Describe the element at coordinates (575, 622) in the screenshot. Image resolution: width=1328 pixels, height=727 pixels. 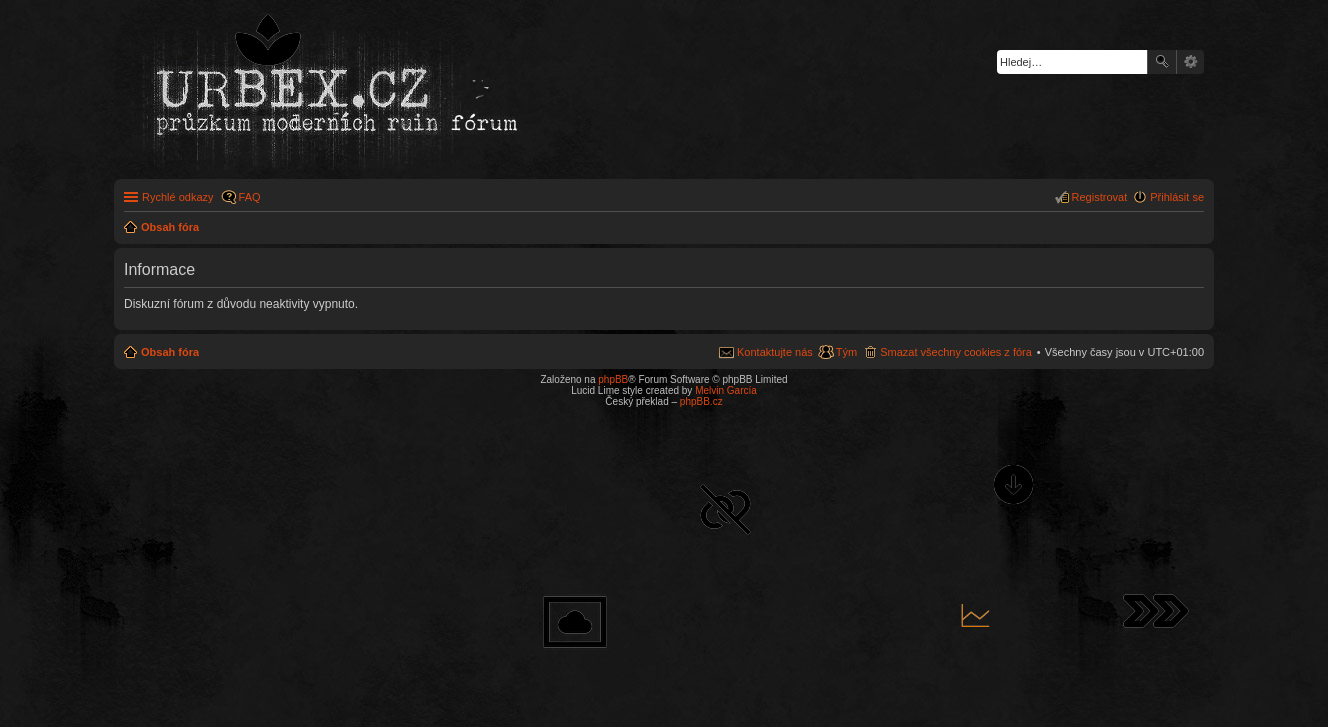
I see `access daydream or screen saver settings` at that location.